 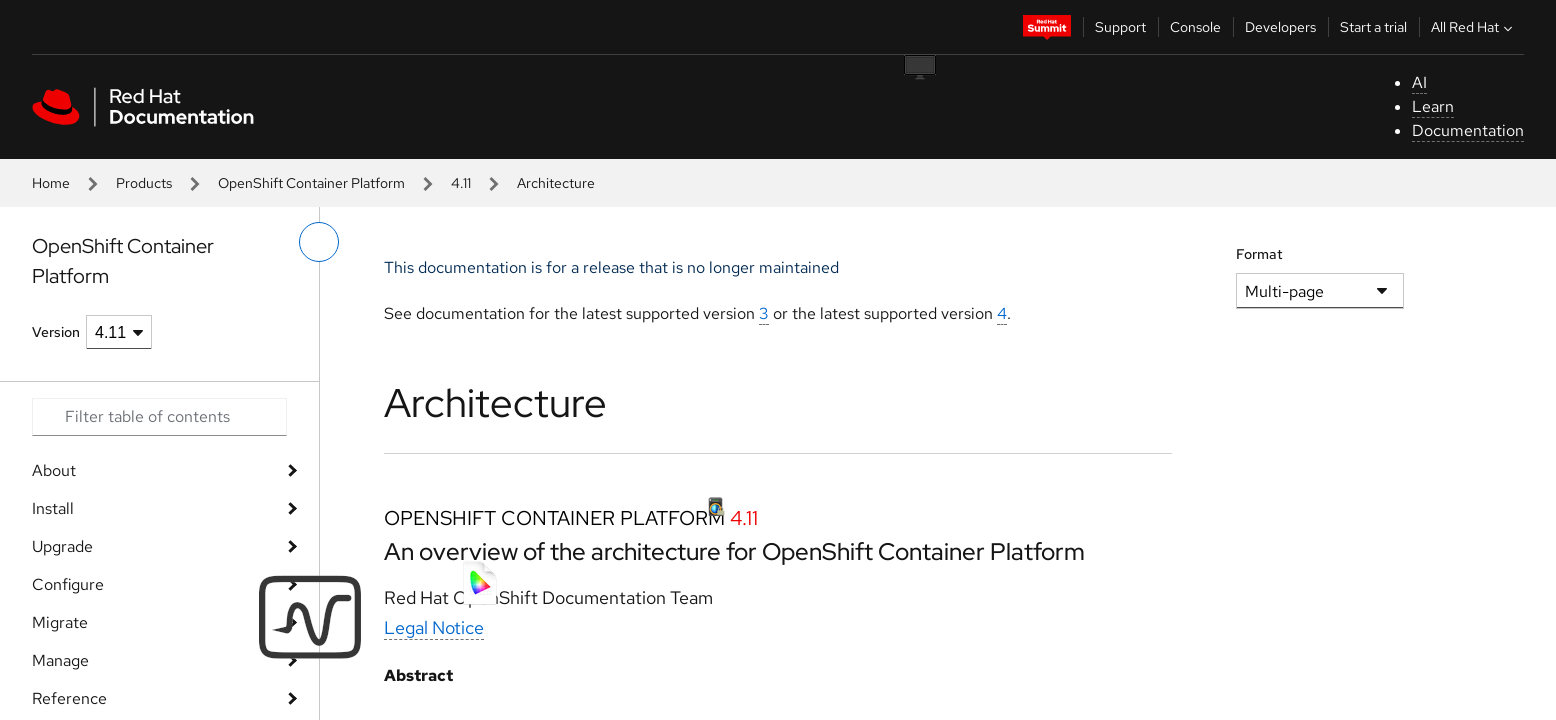 I want to click on access display or monitor settings, so click(x=920, y=67).